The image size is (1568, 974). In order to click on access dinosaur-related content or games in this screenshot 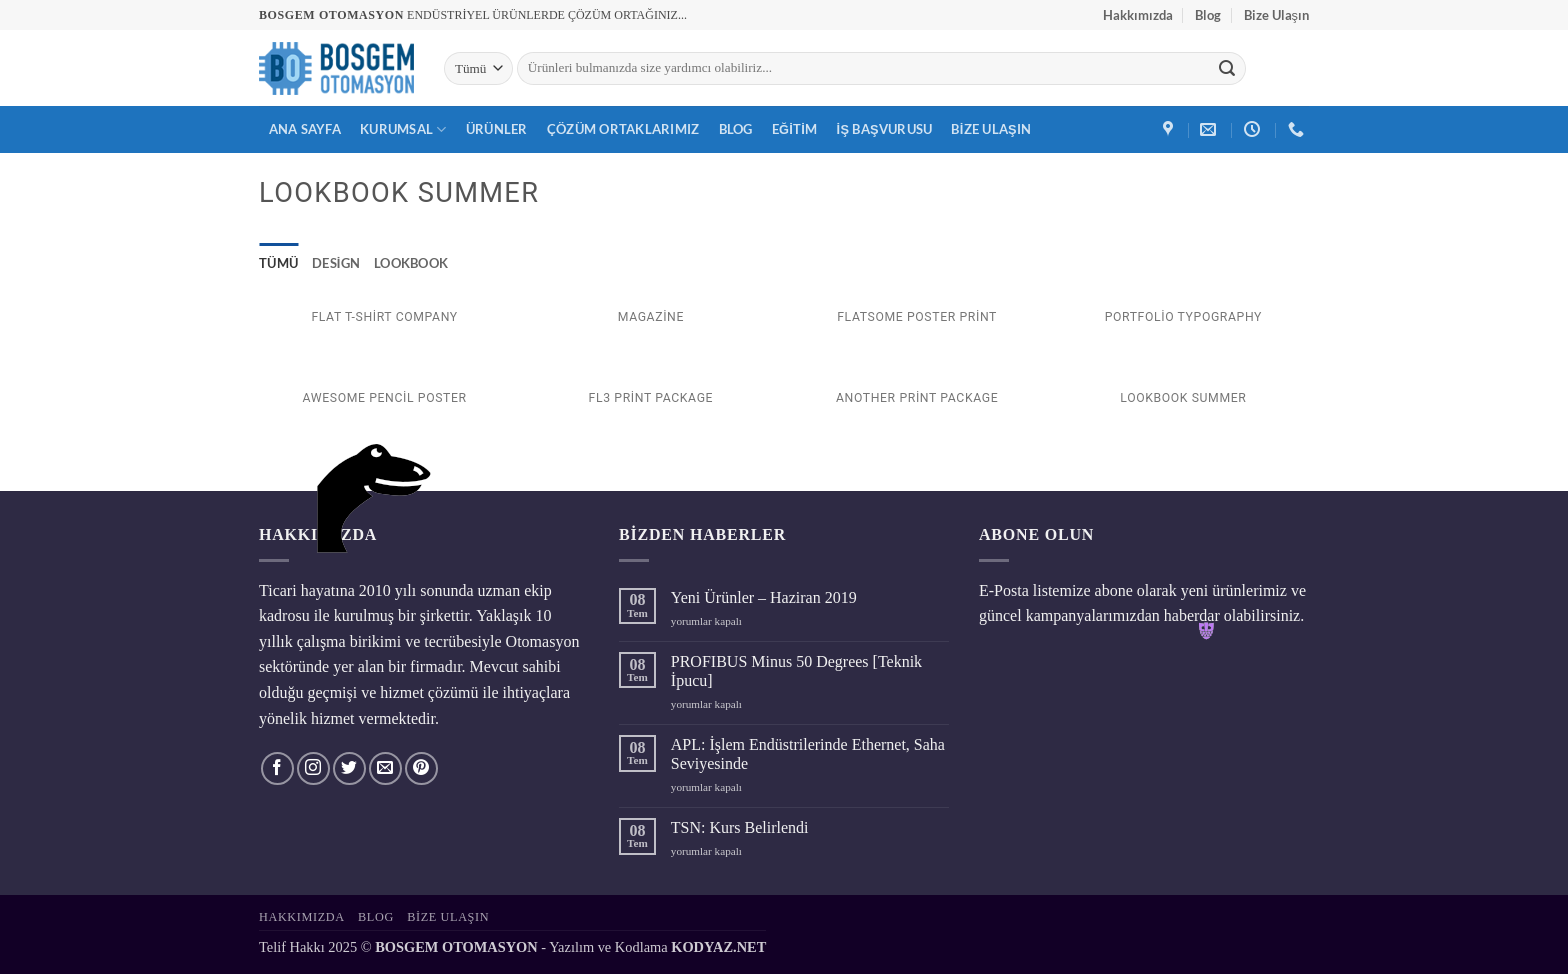, I will do `click(375, 494)`.